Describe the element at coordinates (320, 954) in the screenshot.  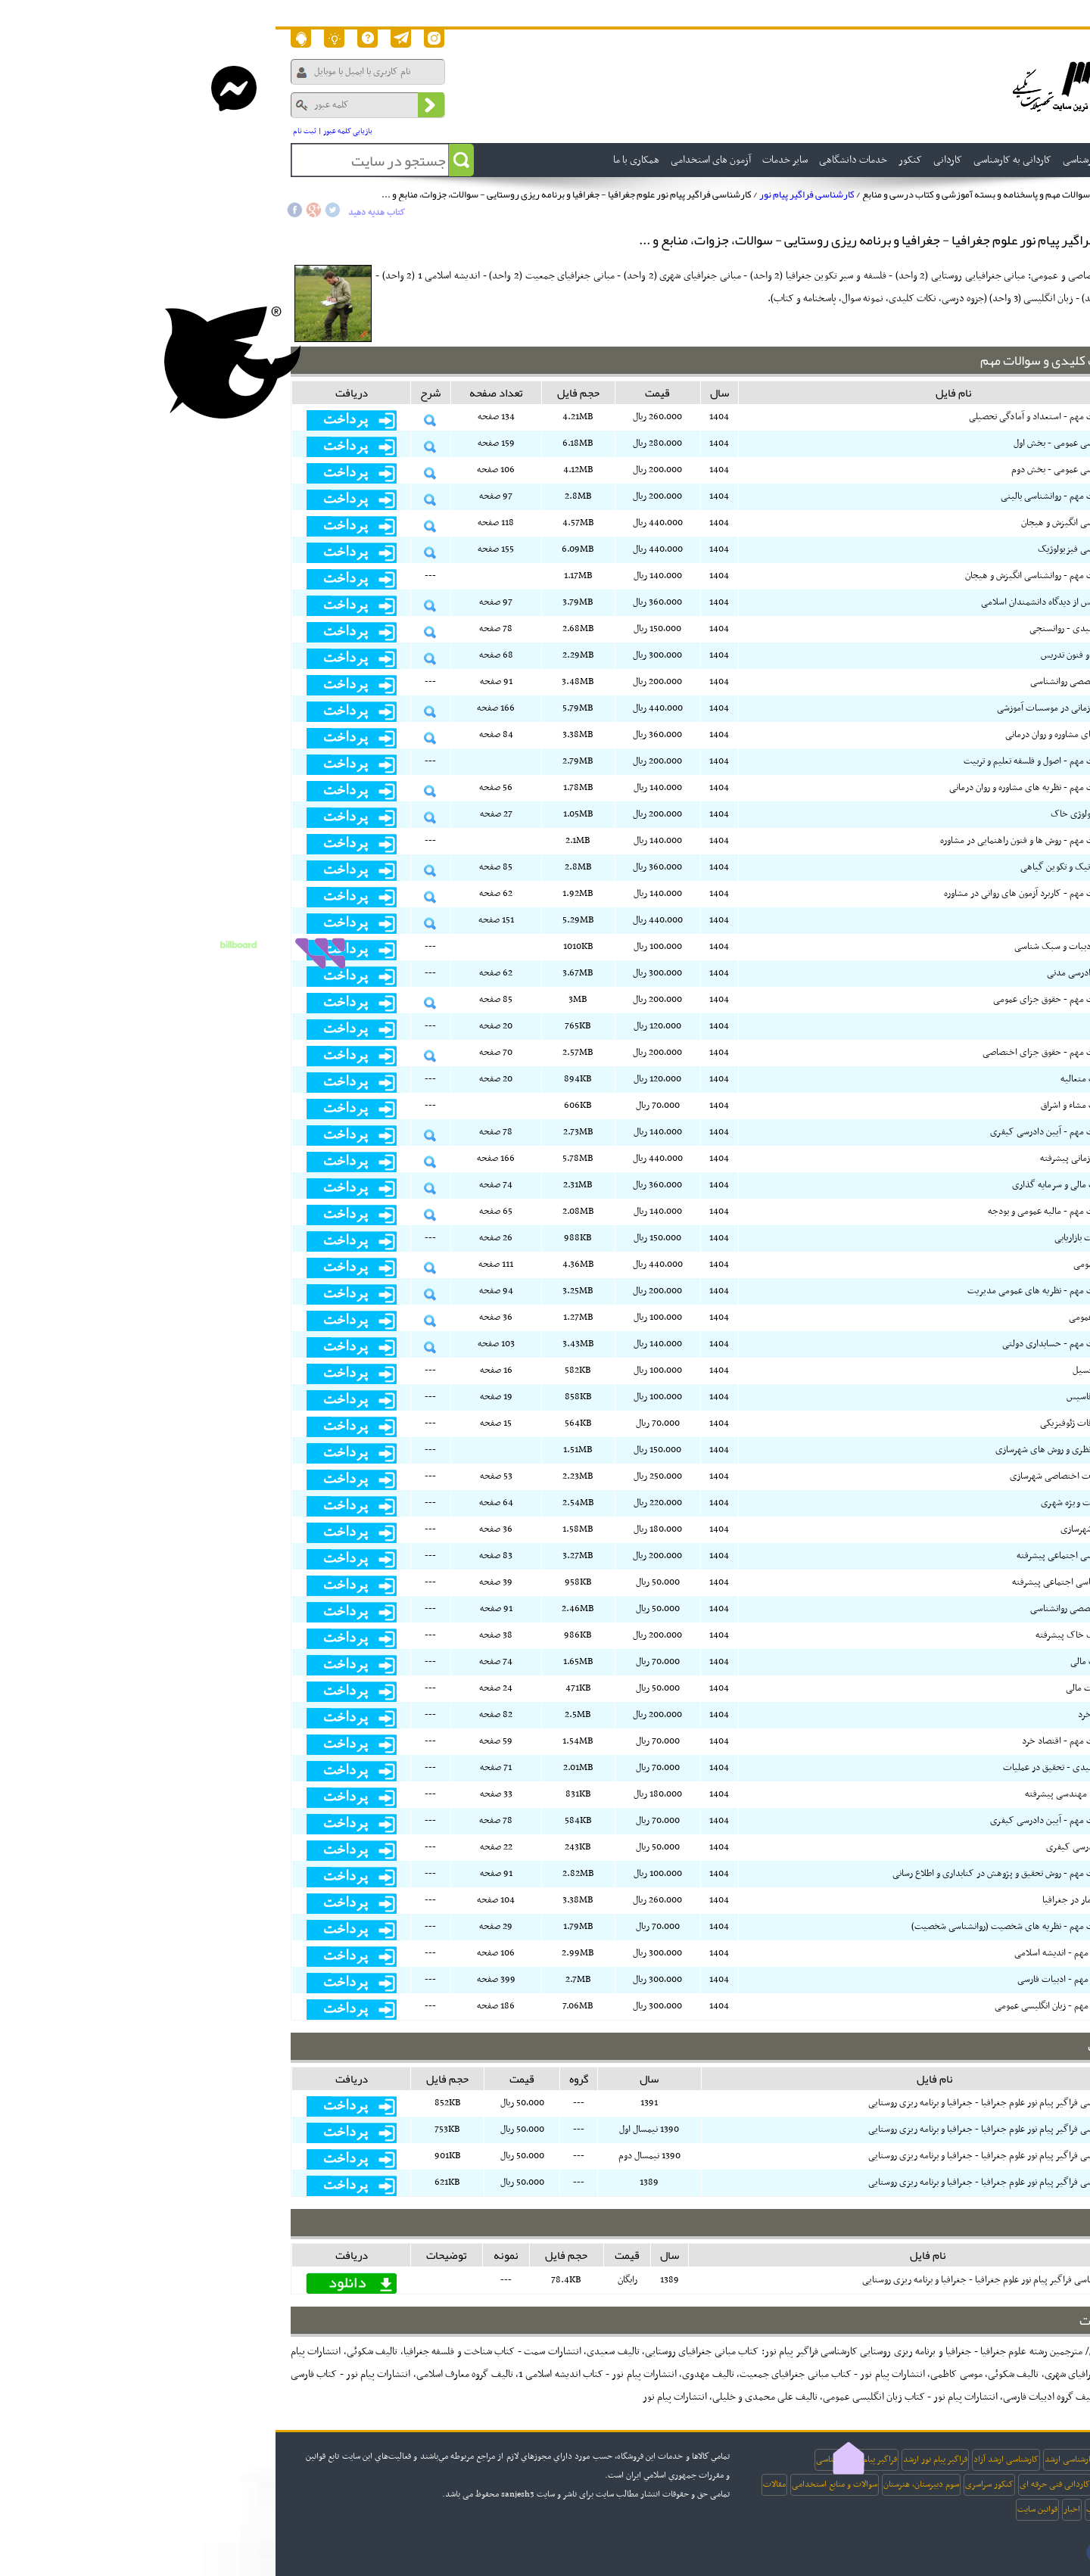
I see `western digital brand logo` at that location.